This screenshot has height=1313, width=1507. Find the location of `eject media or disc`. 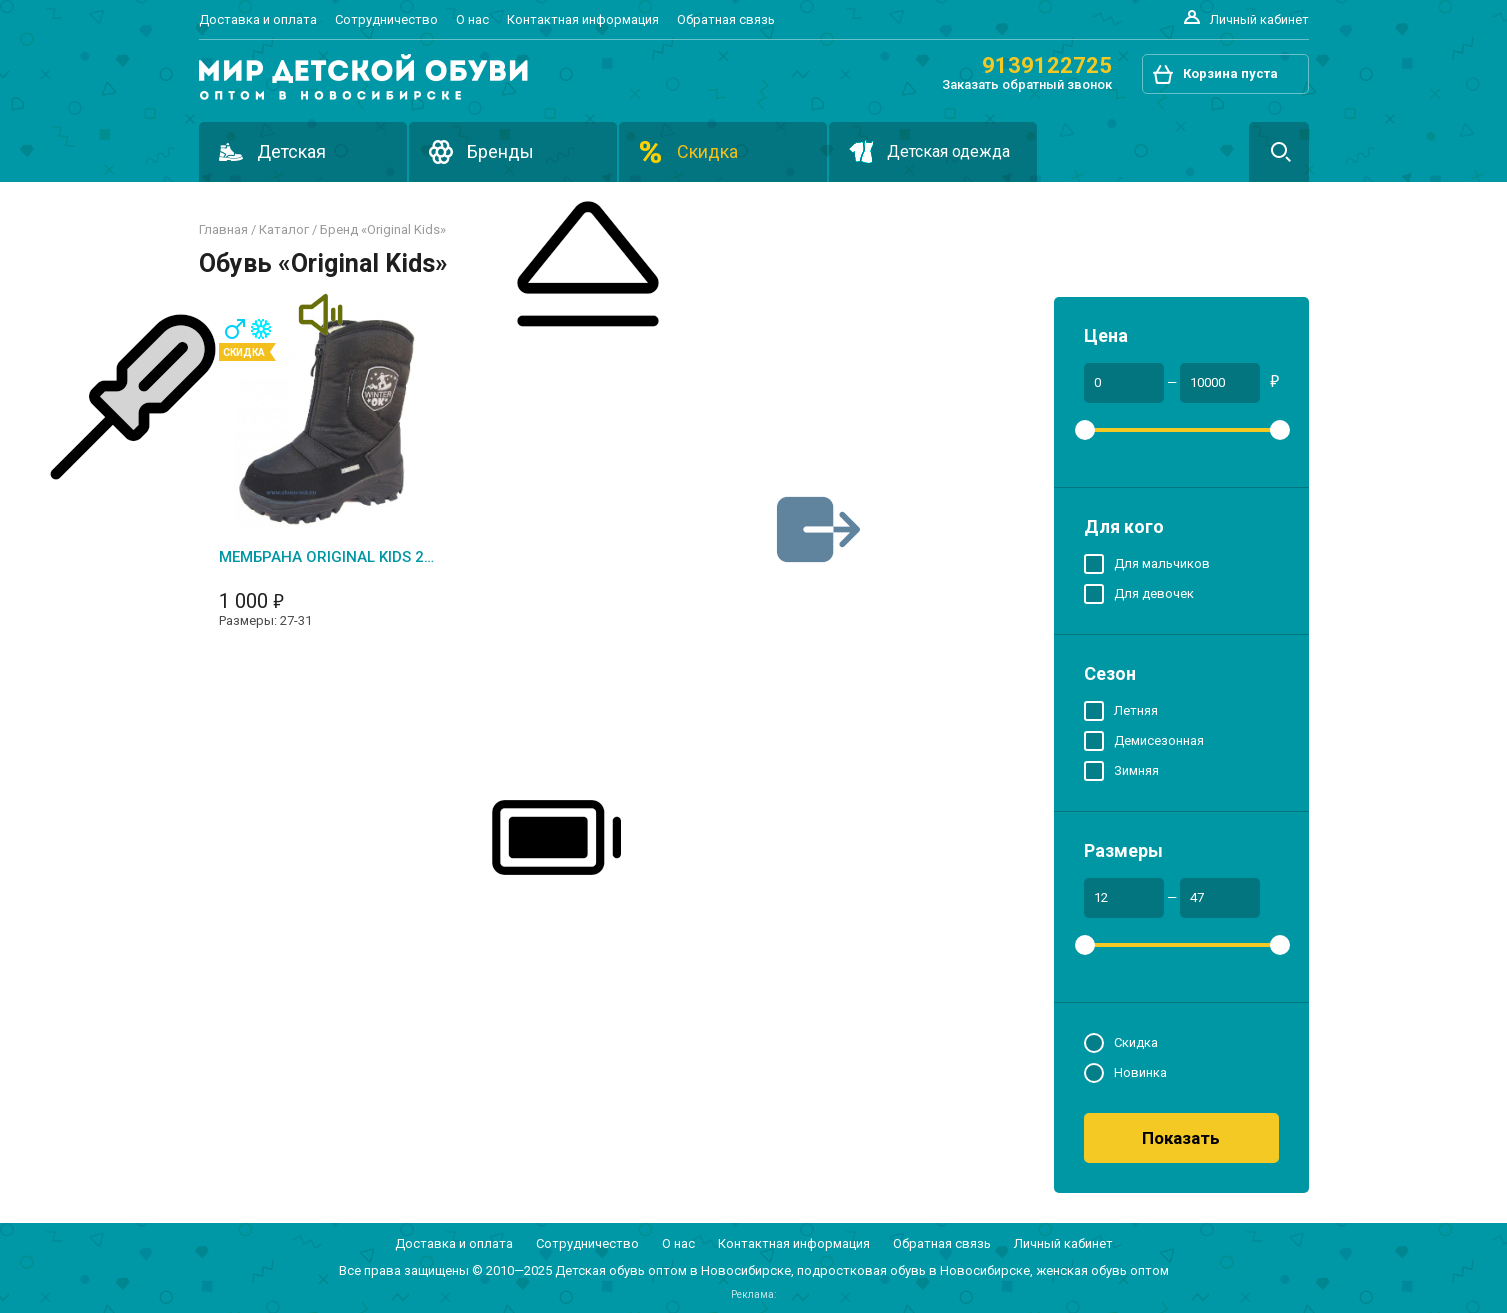

eject media or disc is located at coordinates (588, 272).